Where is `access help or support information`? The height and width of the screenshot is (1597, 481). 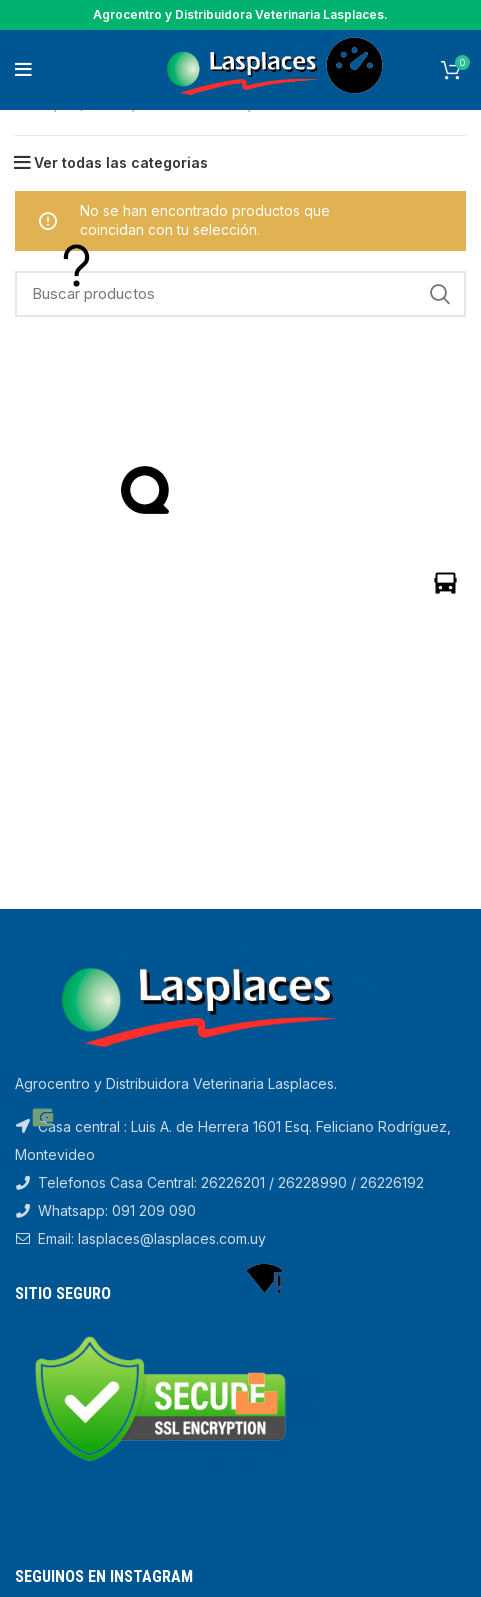 access help or support information is located at coordinates (76, 265).